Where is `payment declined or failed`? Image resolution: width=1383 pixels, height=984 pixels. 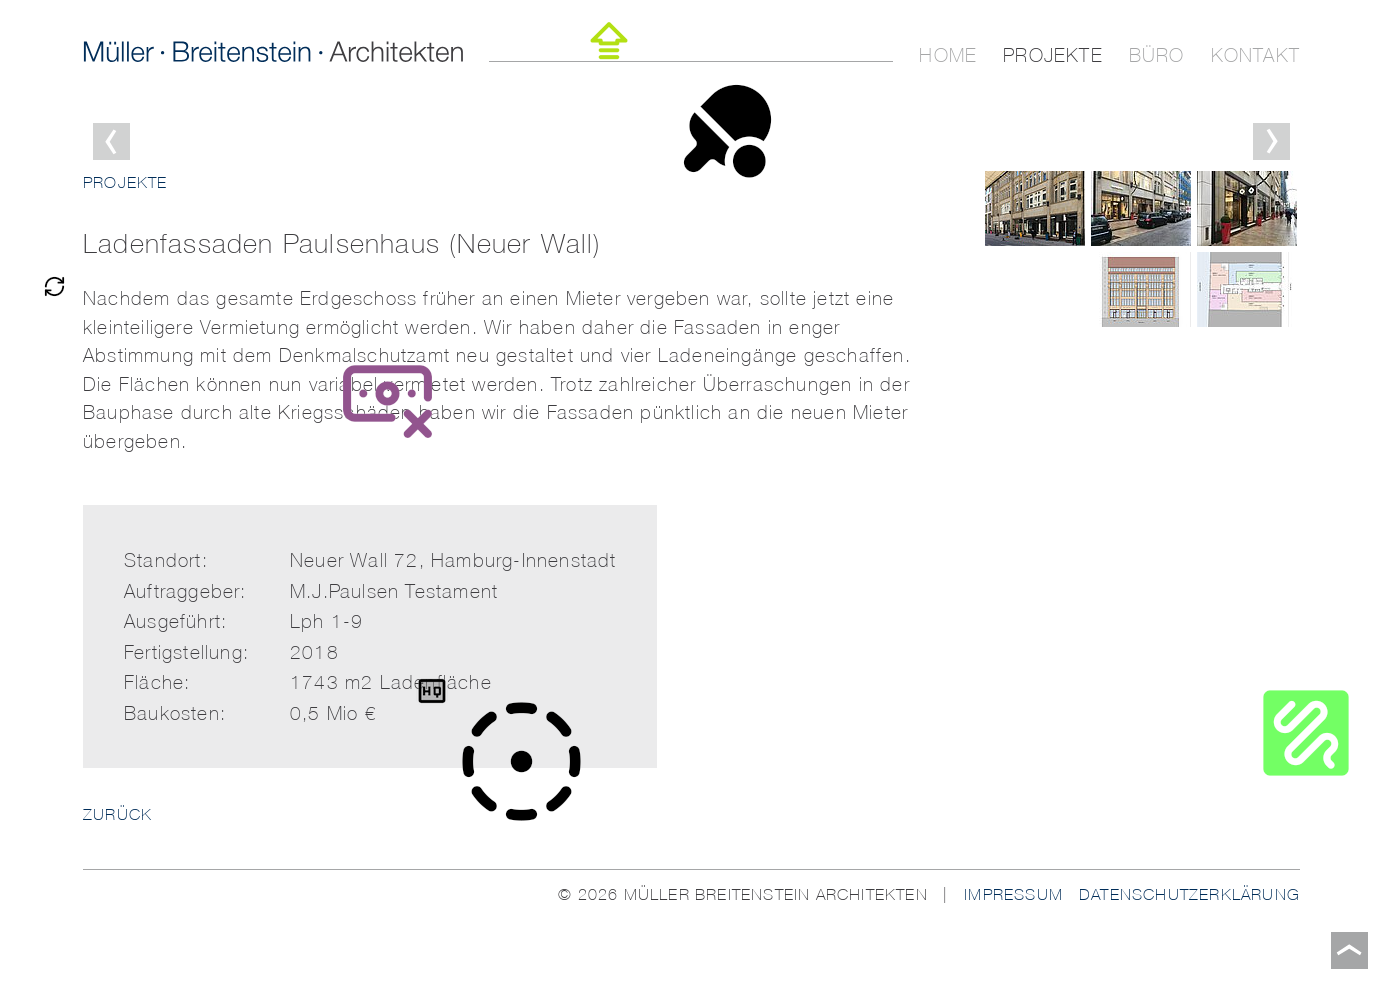 payment declined or failed is located at coordinates (387, 393).